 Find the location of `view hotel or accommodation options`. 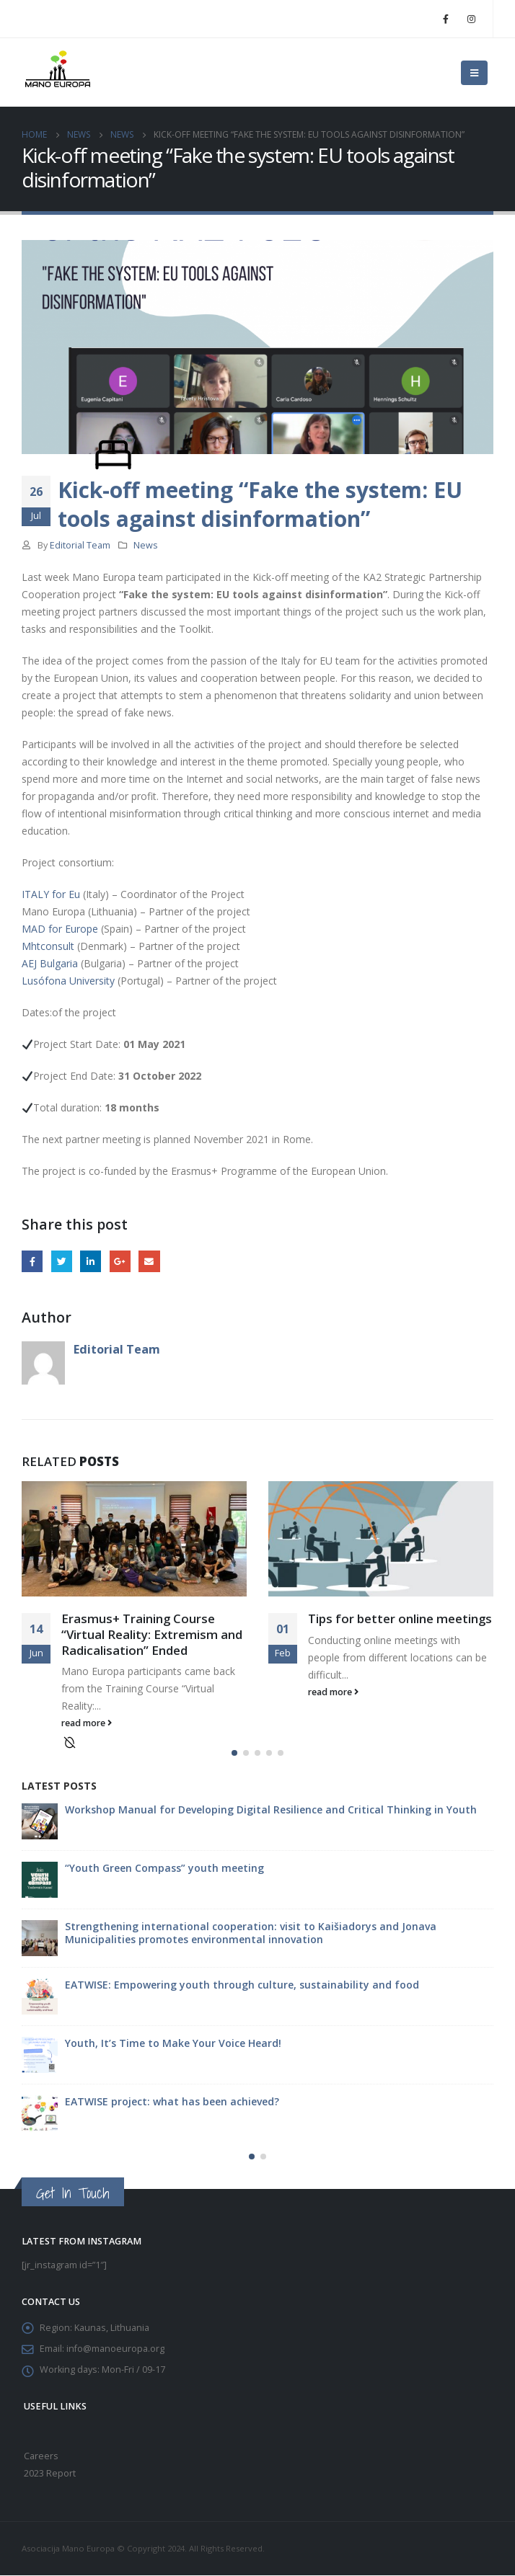

view hotel or accommodation options is located at coordinates (113, 455).